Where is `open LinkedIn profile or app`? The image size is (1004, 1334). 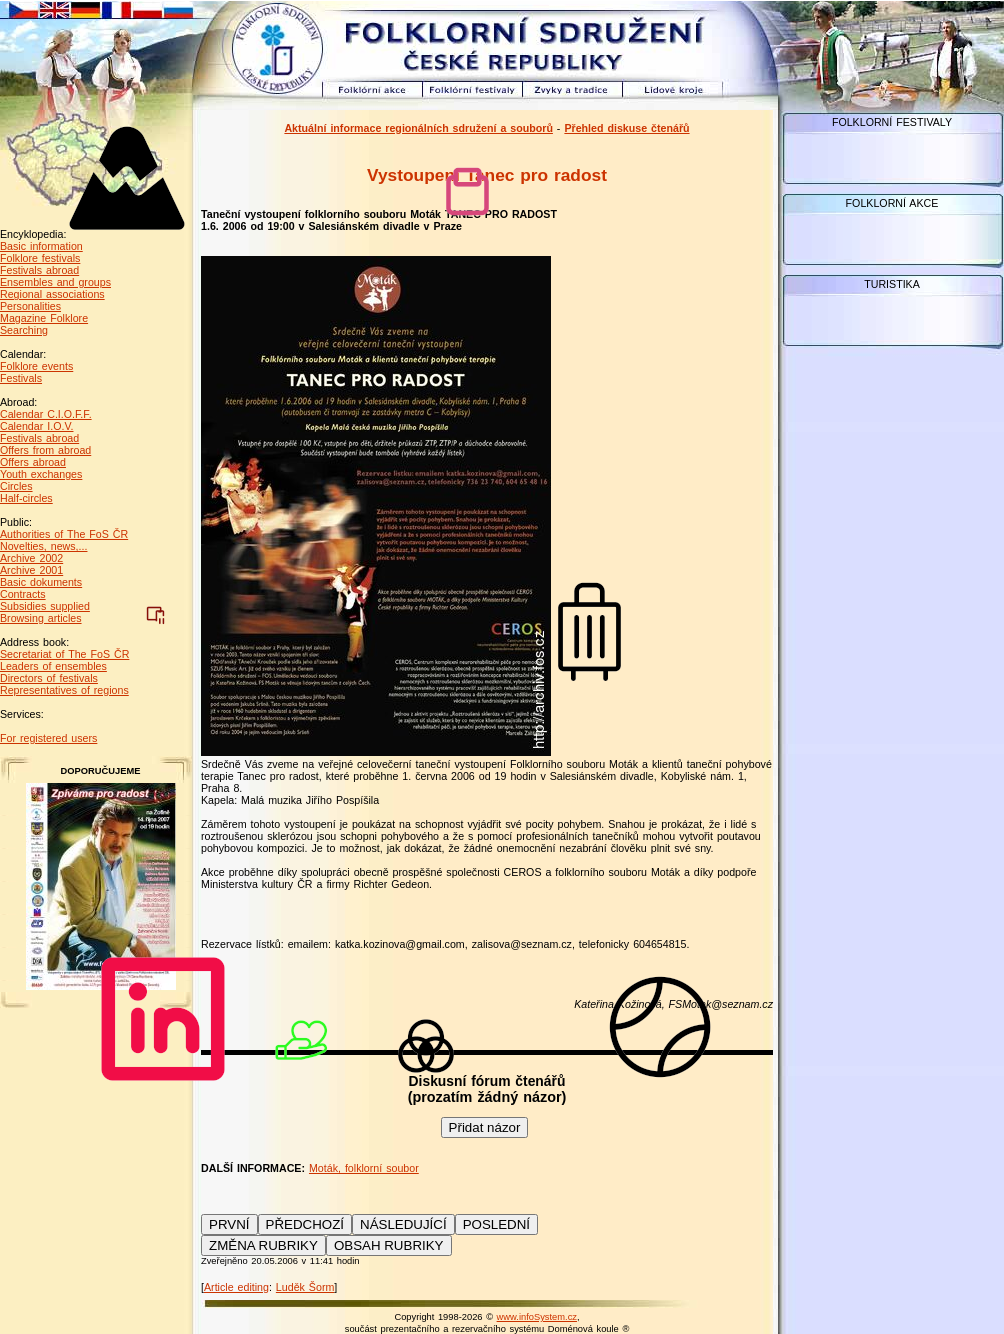 open LinkedIn profile or app is located at coordinates (163, 1019).